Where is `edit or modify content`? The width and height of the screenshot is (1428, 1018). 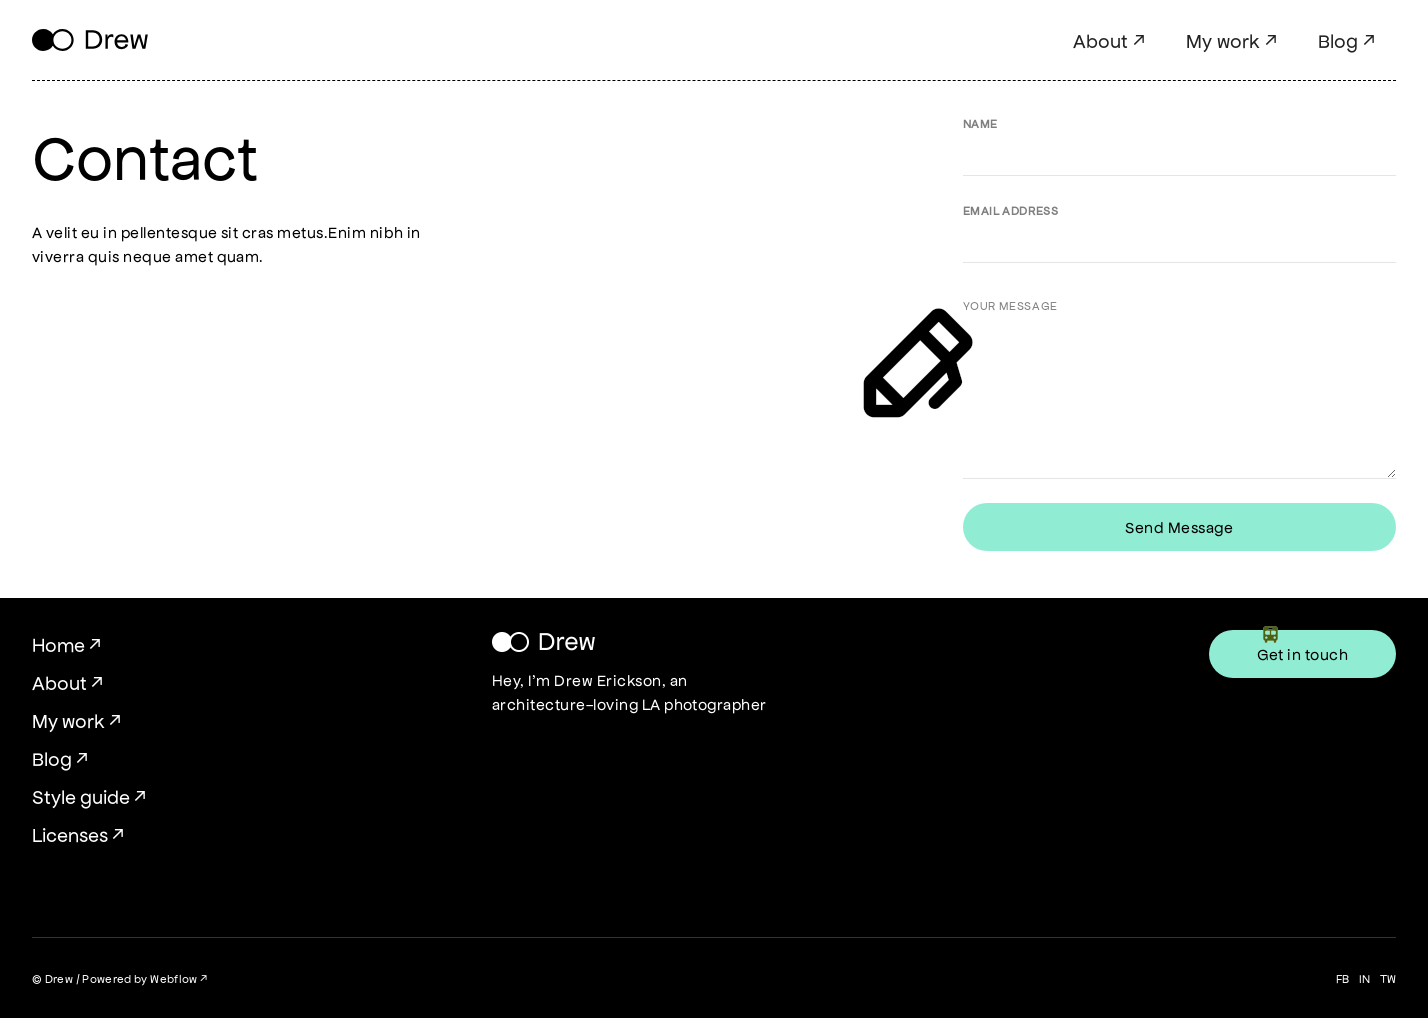
edit or modify content is located at coordinates (916, 365).